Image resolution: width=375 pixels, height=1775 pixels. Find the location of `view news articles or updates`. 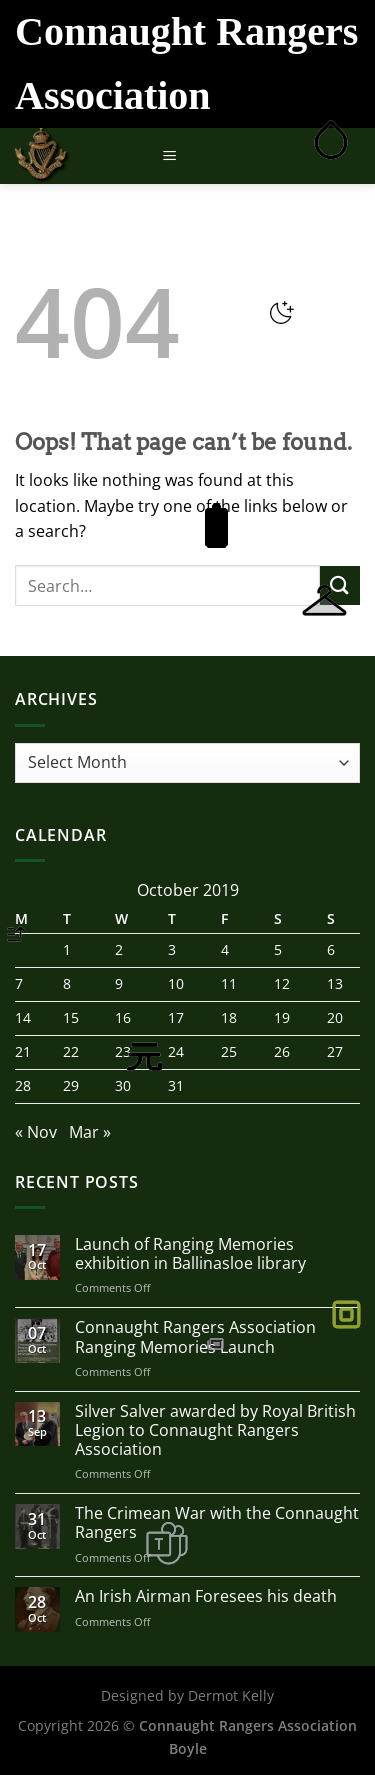

view news articles or updates is located at coordinates (216, 1344).